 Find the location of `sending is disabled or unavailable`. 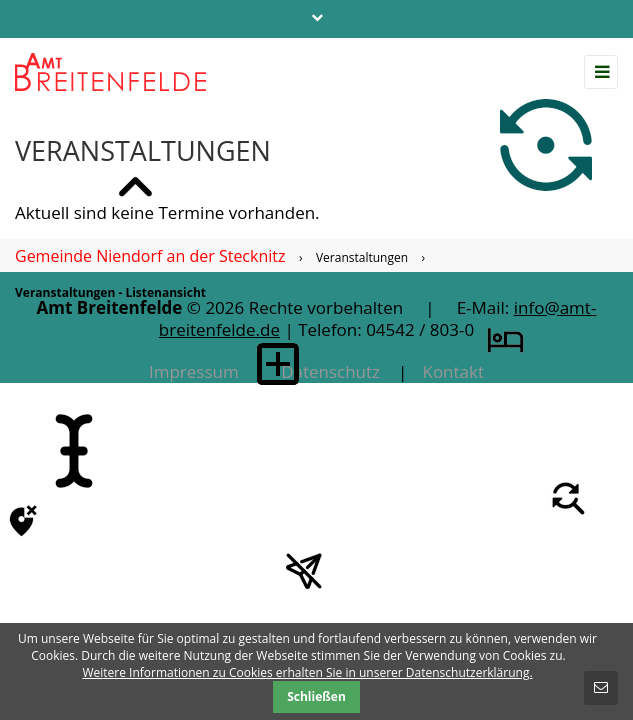

sending is disabled or unavailable is located at coordinates (304, 571).